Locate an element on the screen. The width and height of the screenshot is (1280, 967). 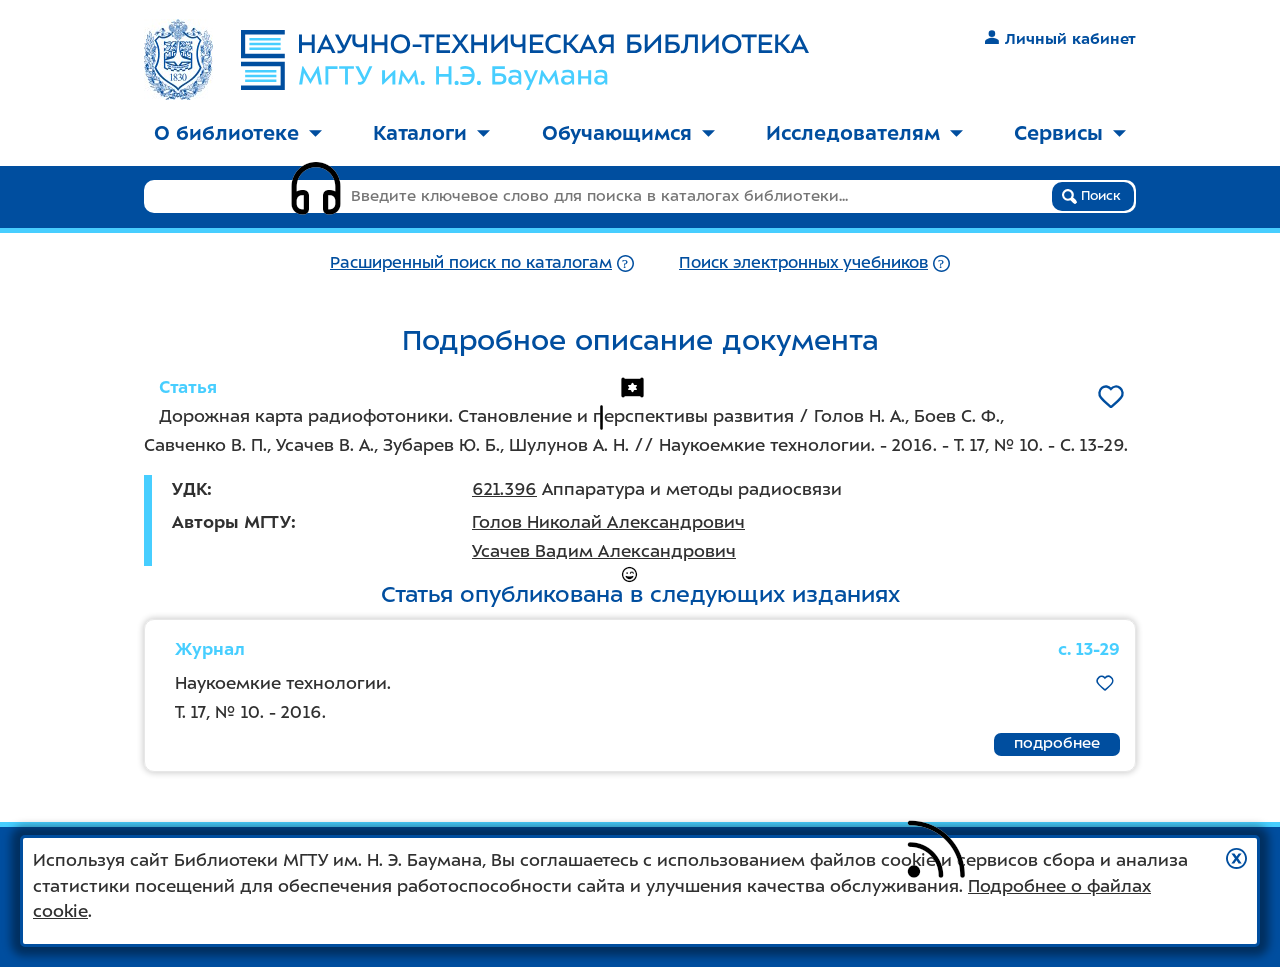
access jewish religious texts or torah content is located at coordinates (632, 387).